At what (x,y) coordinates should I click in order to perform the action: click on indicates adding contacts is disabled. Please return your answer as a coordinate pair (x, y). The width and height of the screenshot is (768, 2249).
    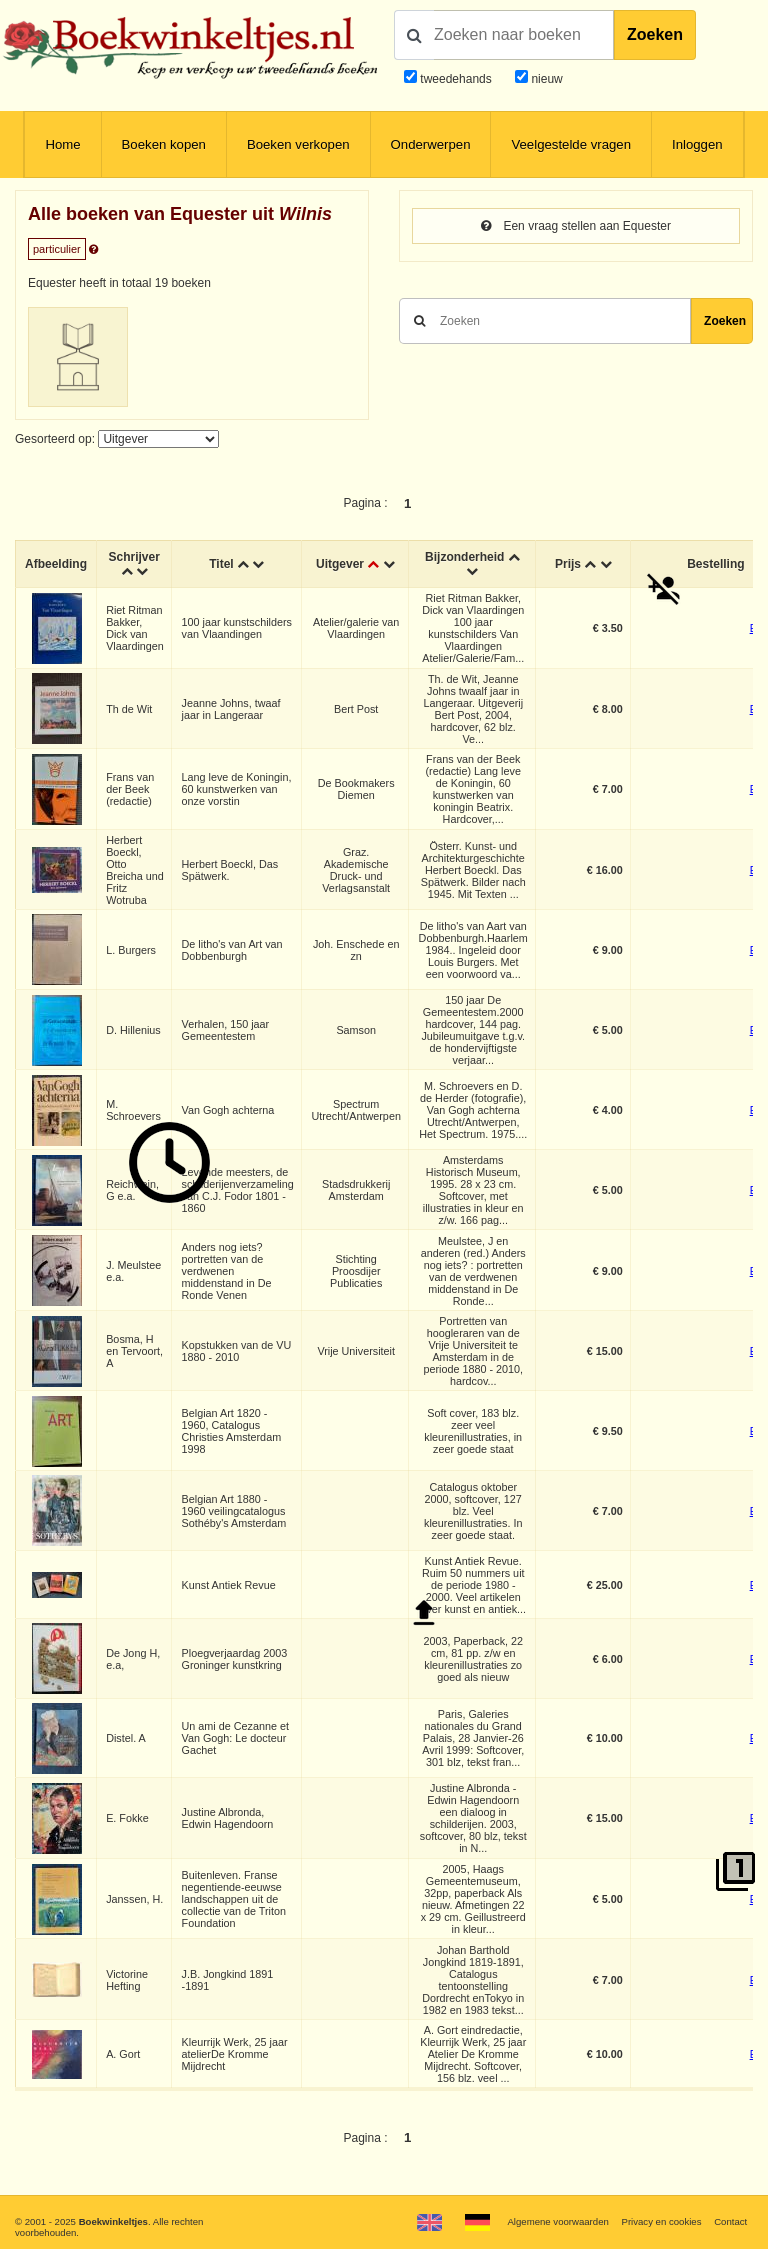
    Looking at the image, I should click on (664, 588).